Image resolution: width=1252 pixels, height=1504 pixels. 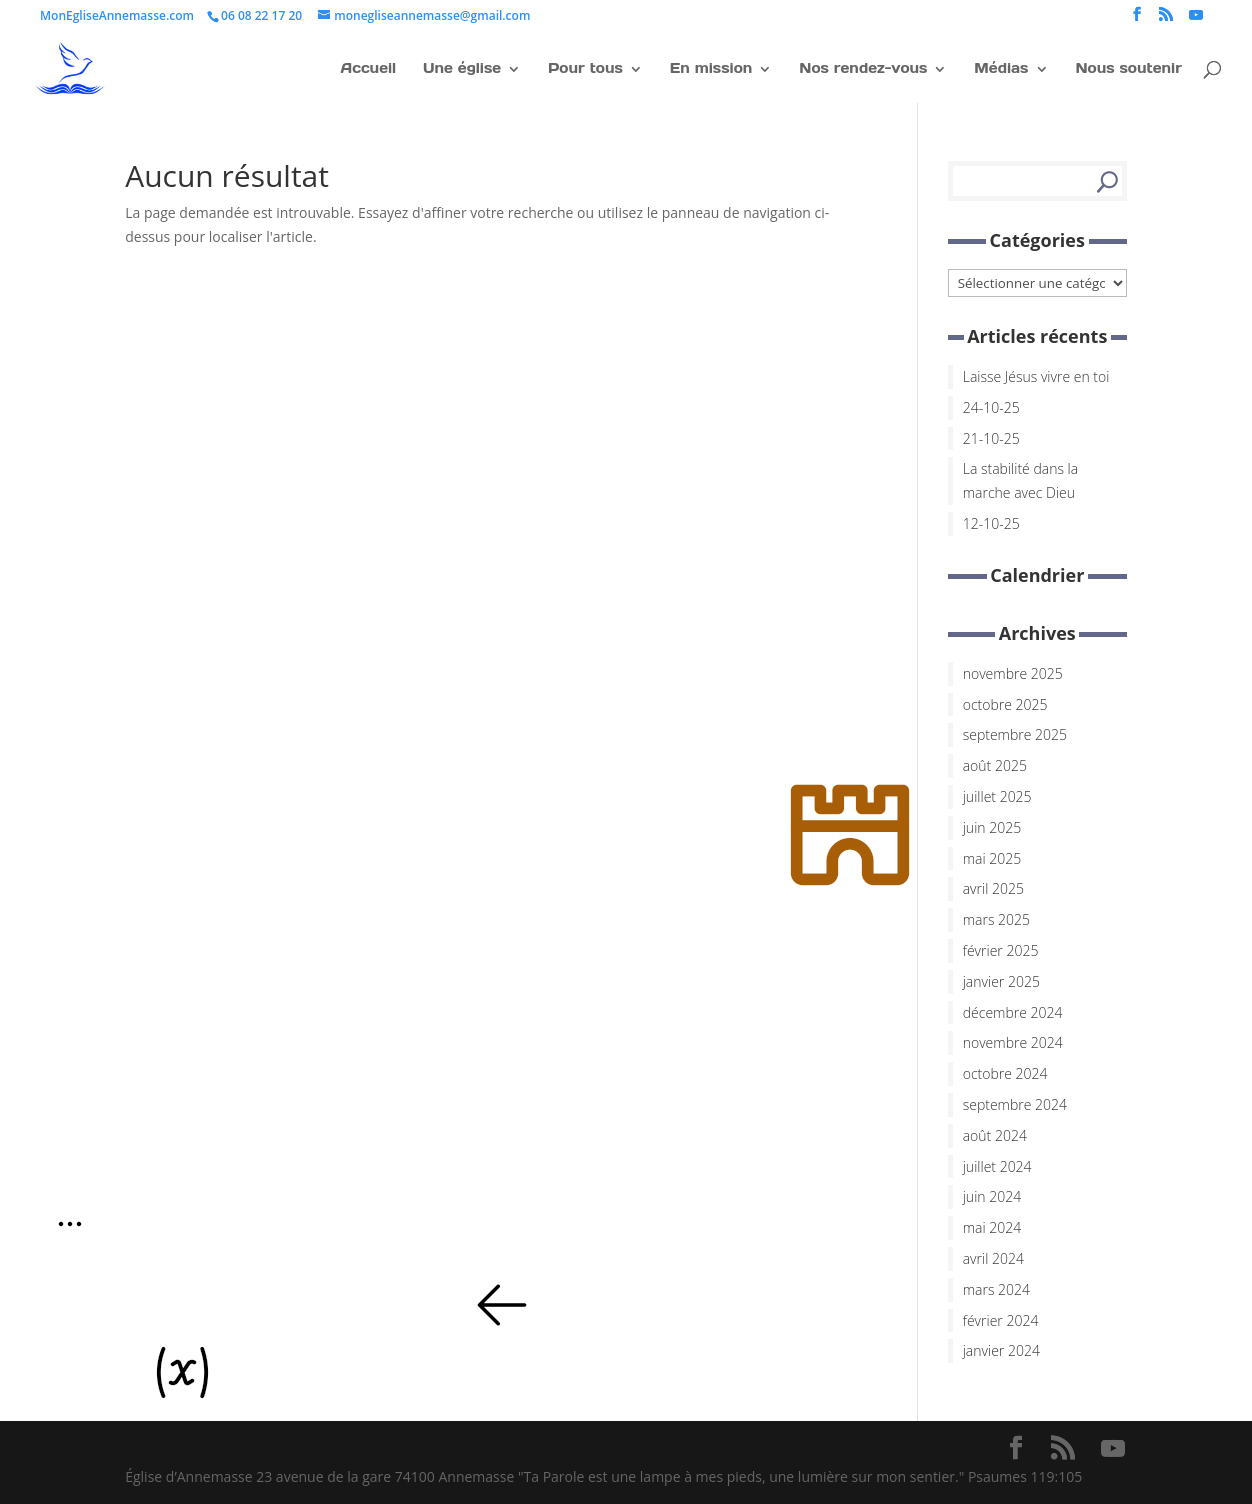 I want to click on insert a variable or placeholder value, so click(x=182, y=1372).